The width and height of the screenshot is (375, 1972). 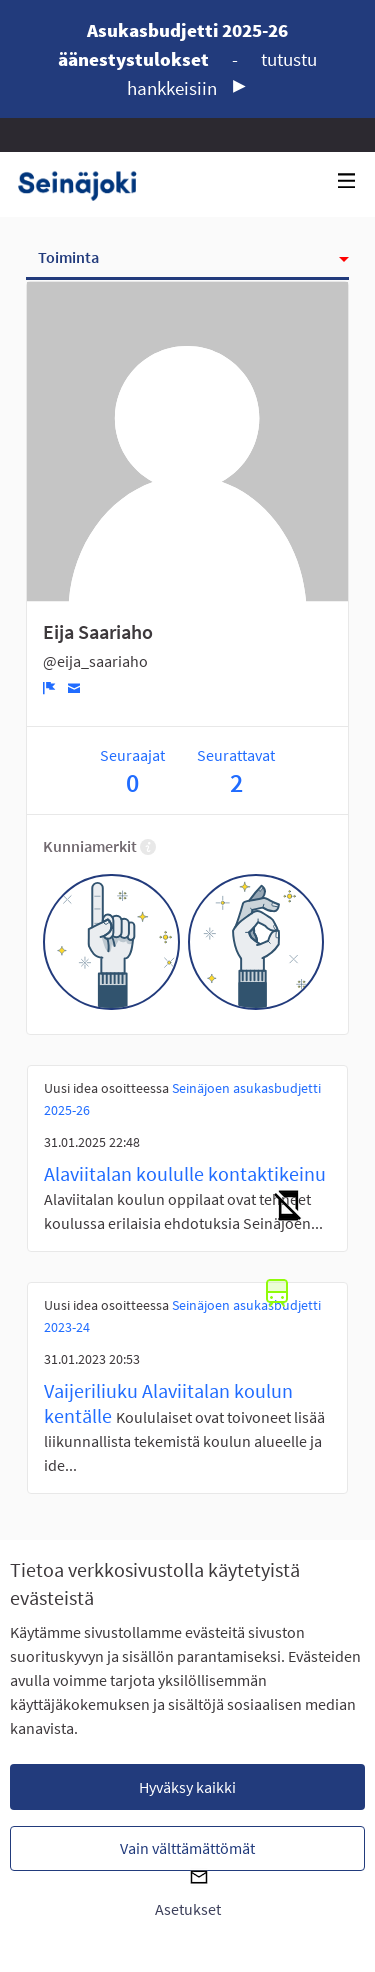 I want to click on access train schedules or rail services, so click(x=277, y=1292).